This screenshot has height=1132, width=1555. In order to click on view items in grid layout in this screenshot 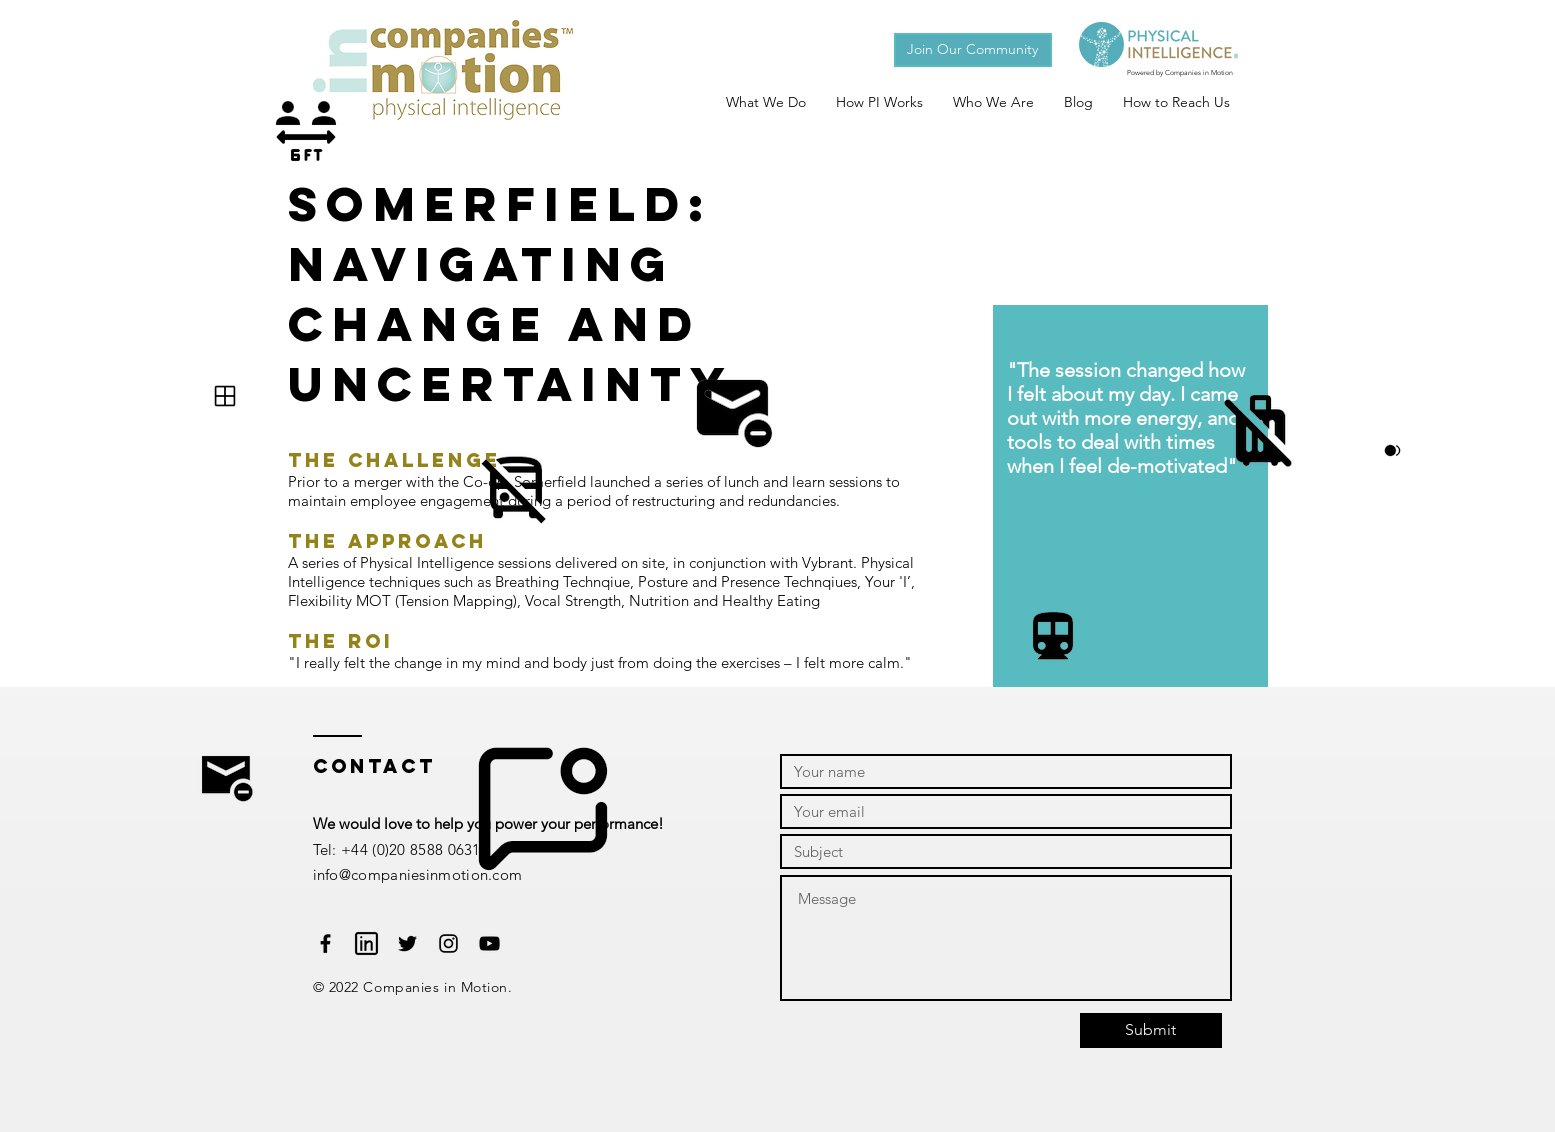, I will do `click(225, 396)`.